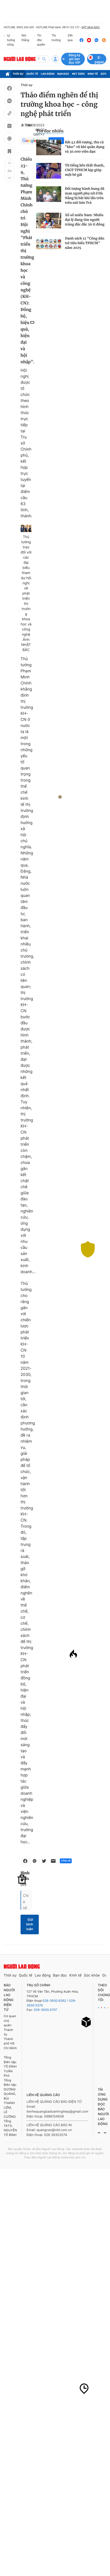 This screenshot has width=110, height=2576. What do you see at coordinates (88, 1249) in the screenshot?
I see `open NextDNS settings` at bounding box center [88, 1249].